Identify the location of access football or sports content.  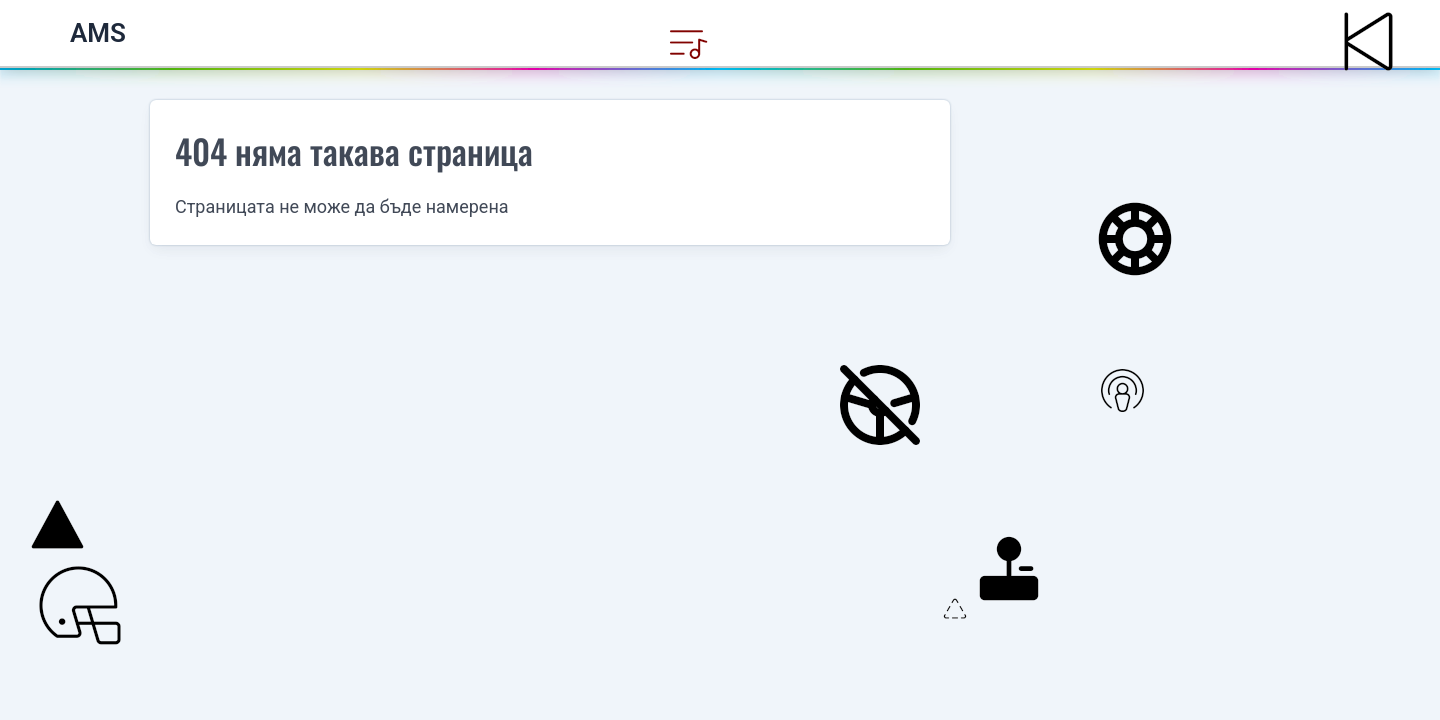
(80, 607).